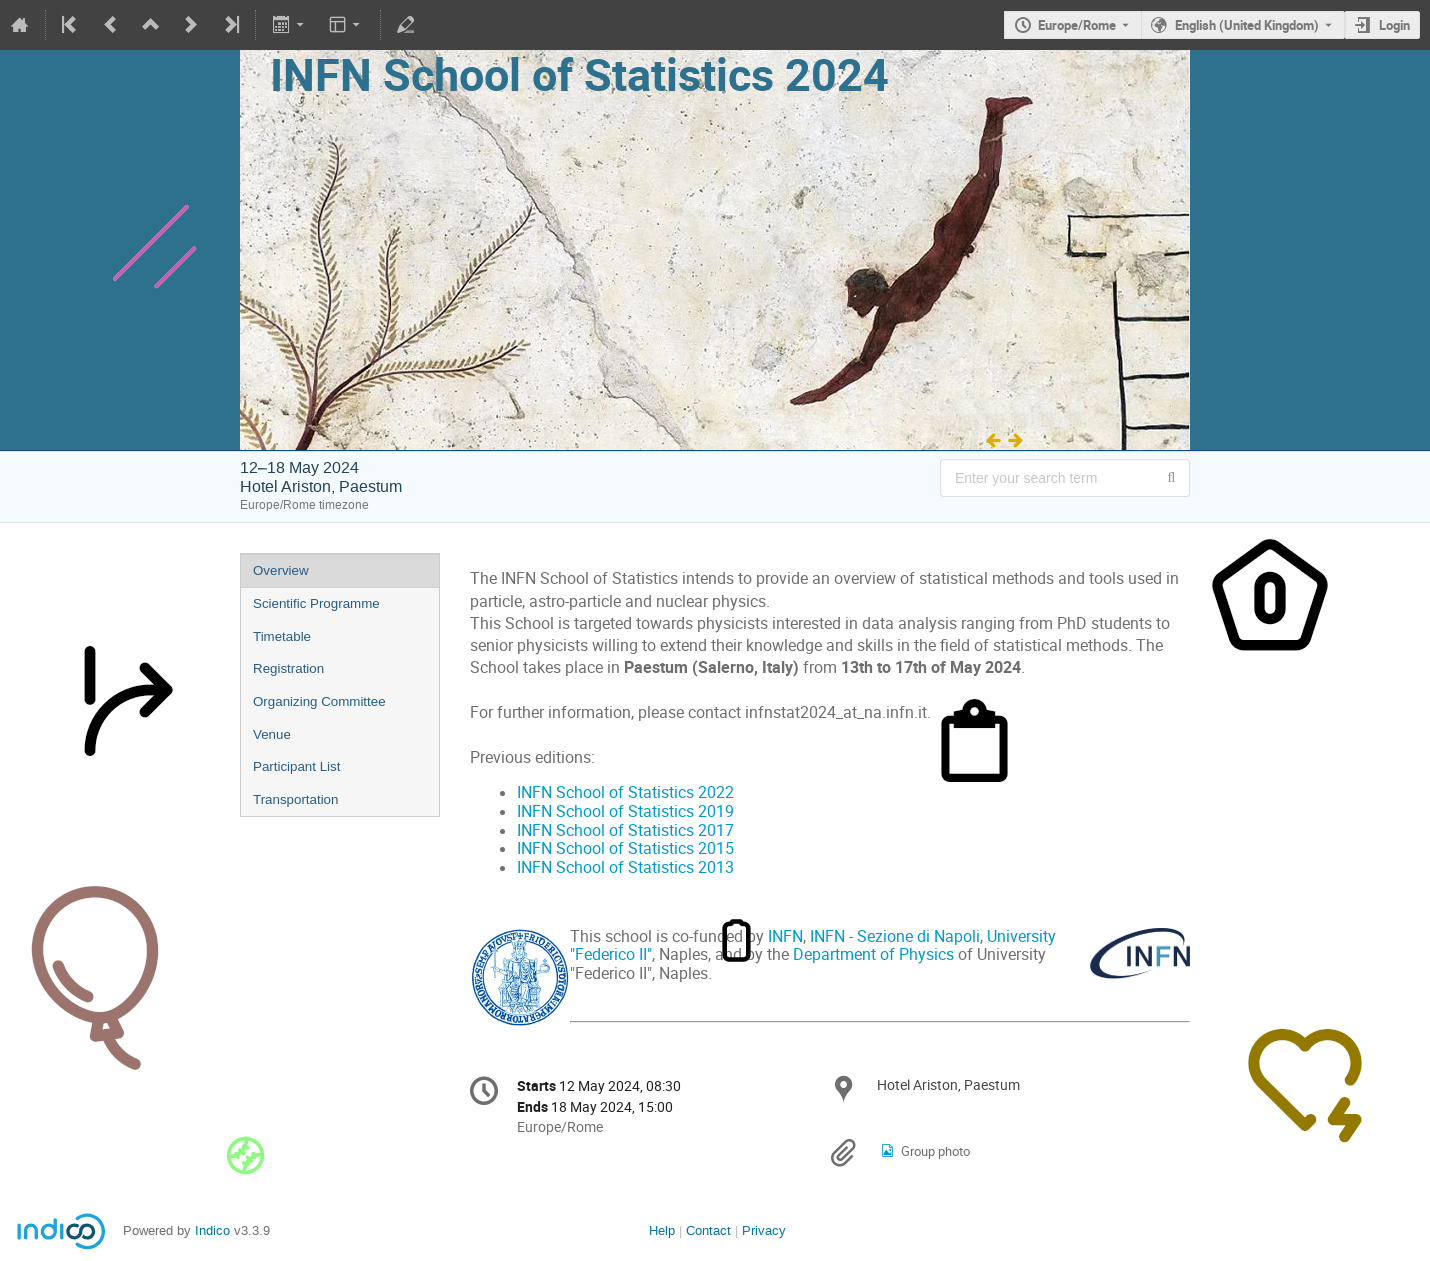 The height and width of the screenshot is (1261, 1430). What do you see at coordinates (1305, 1080) in the screenshot?
I see `quick-like or instant favorite action` at bounding box center [1305, 1080].